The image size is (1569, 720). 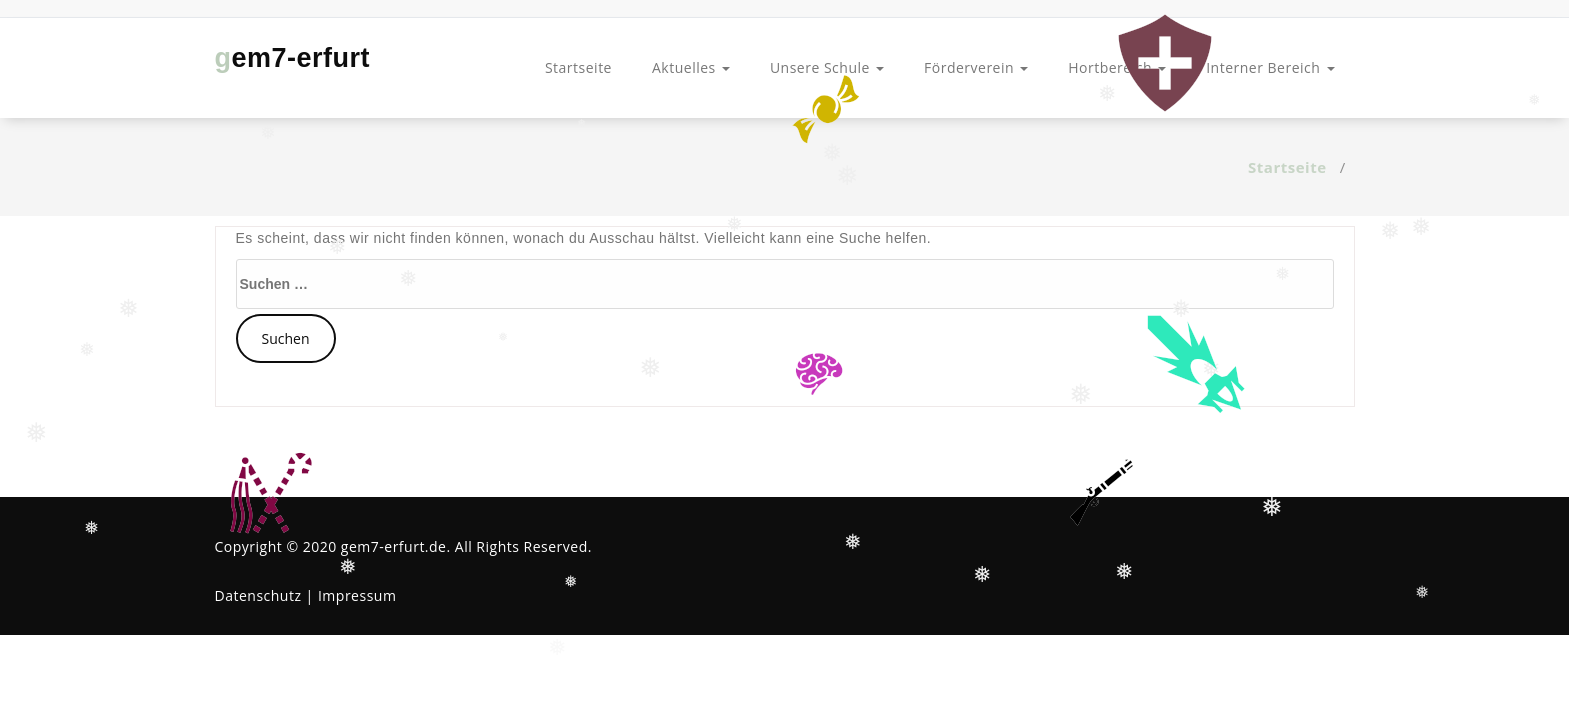 I want to click on activate defensive healing ability, so click(x=1165, y=63).